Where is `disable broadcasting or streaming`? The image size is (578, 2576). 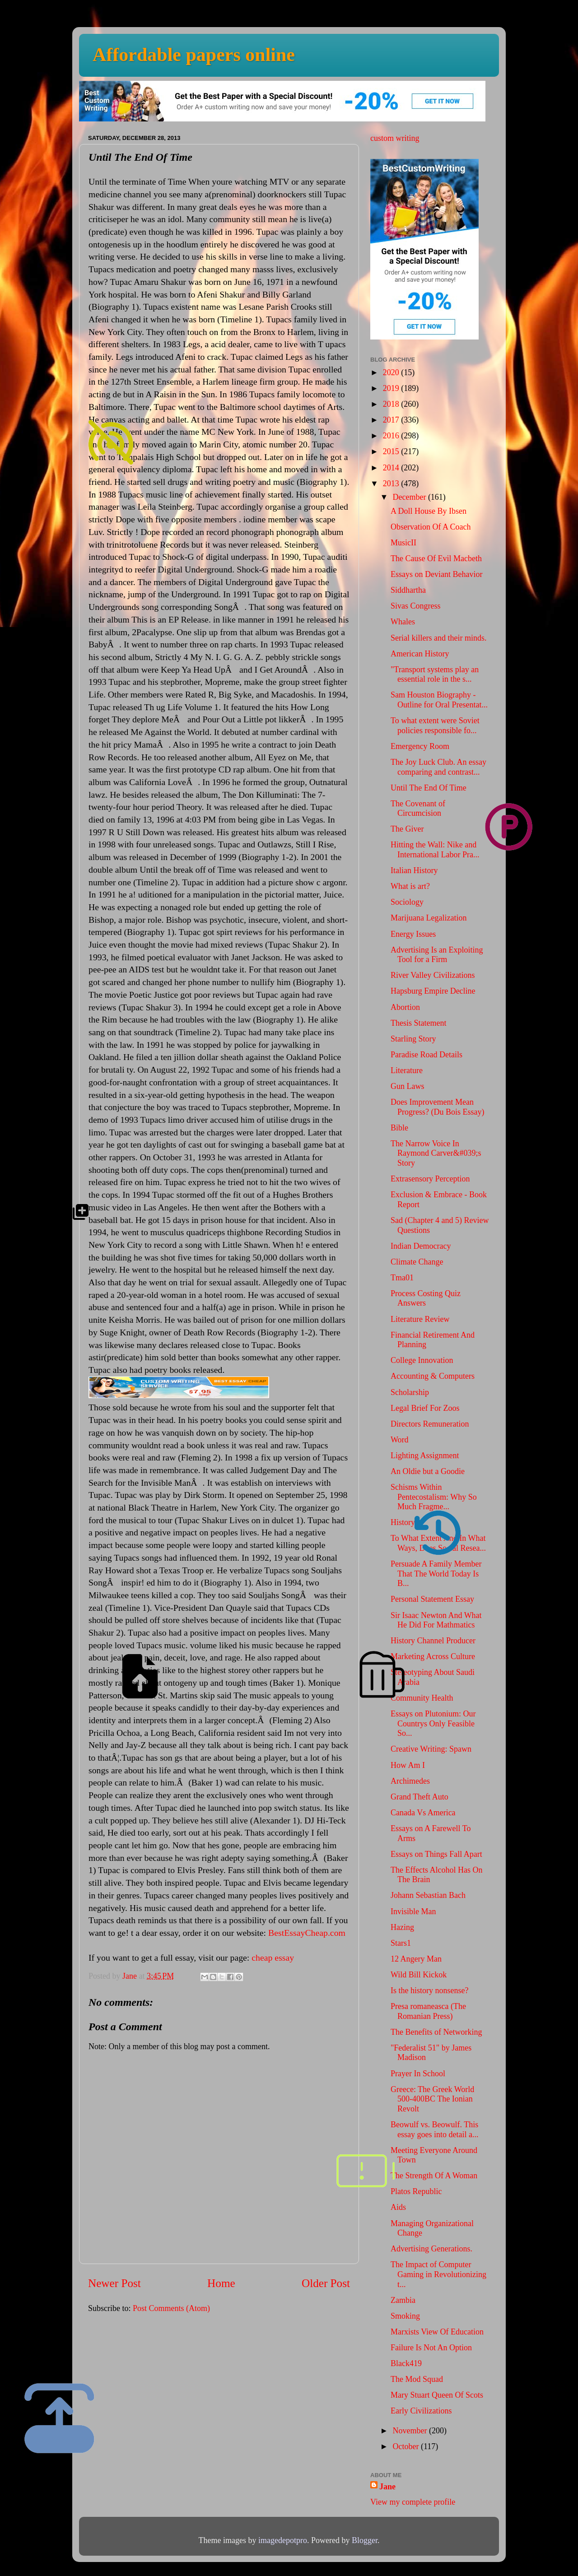
disable broadcasting or streaming is located at coordinates (111, 442).